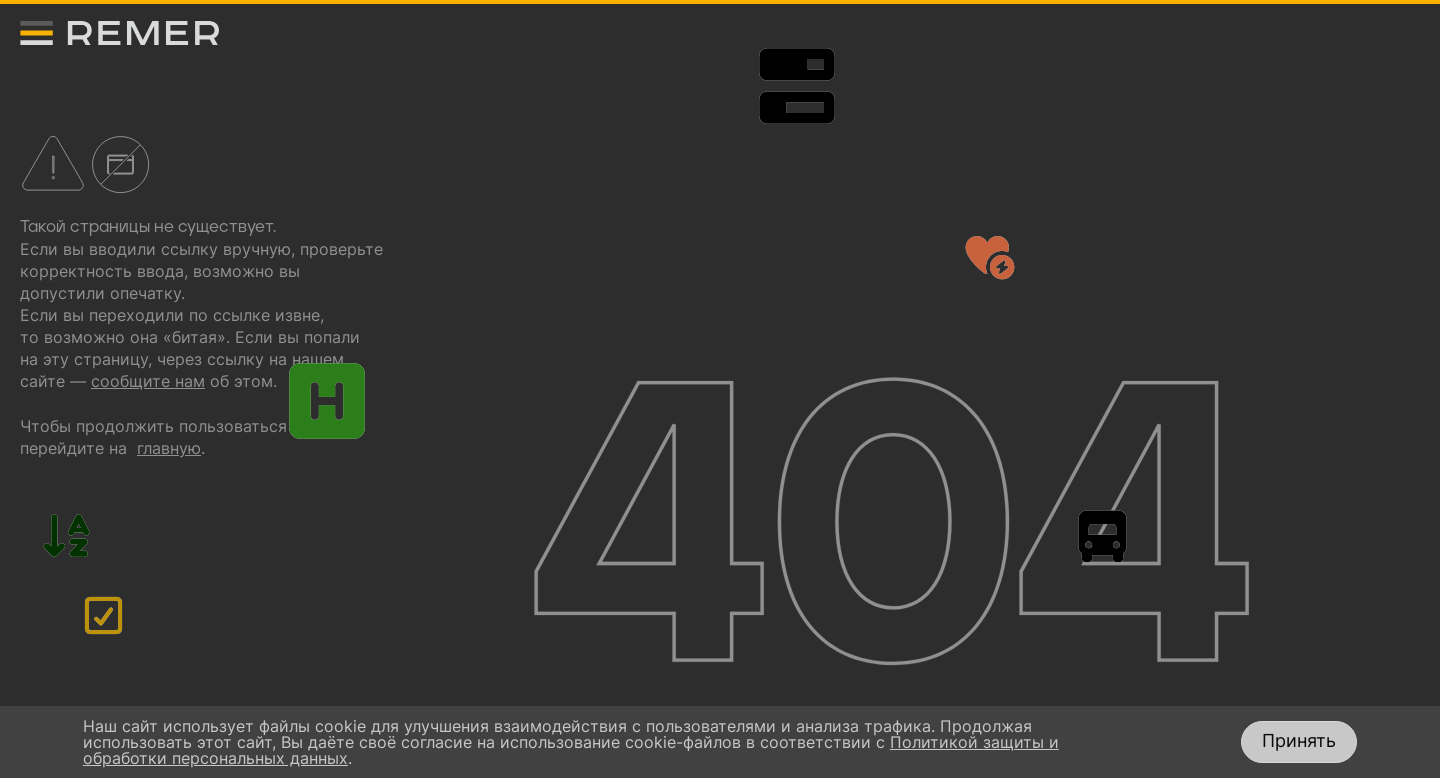 The width and height of the screenshot is (1440, 778). What do you see at coordinates (1102, 534) in the screenshot?
I see `view delivery or shipping status` at bounding box center [1102, 534].